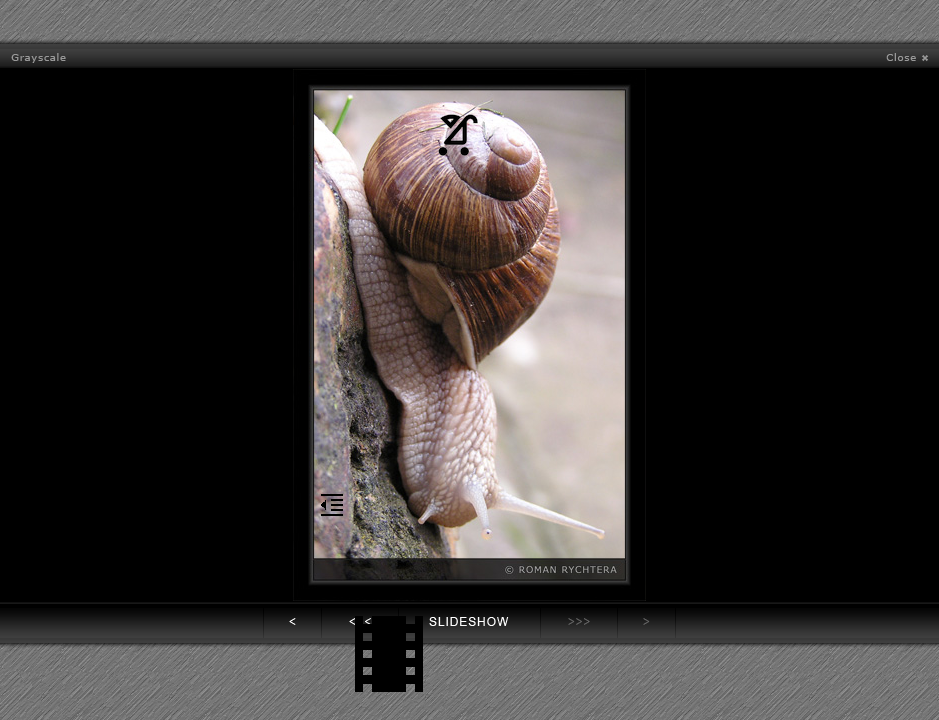 This screenshot has width=939, height=720. Describe the element at coordinates (456, 134) in the screenshot. I see `indicates stroller-friendly or family amenities available` at that location.